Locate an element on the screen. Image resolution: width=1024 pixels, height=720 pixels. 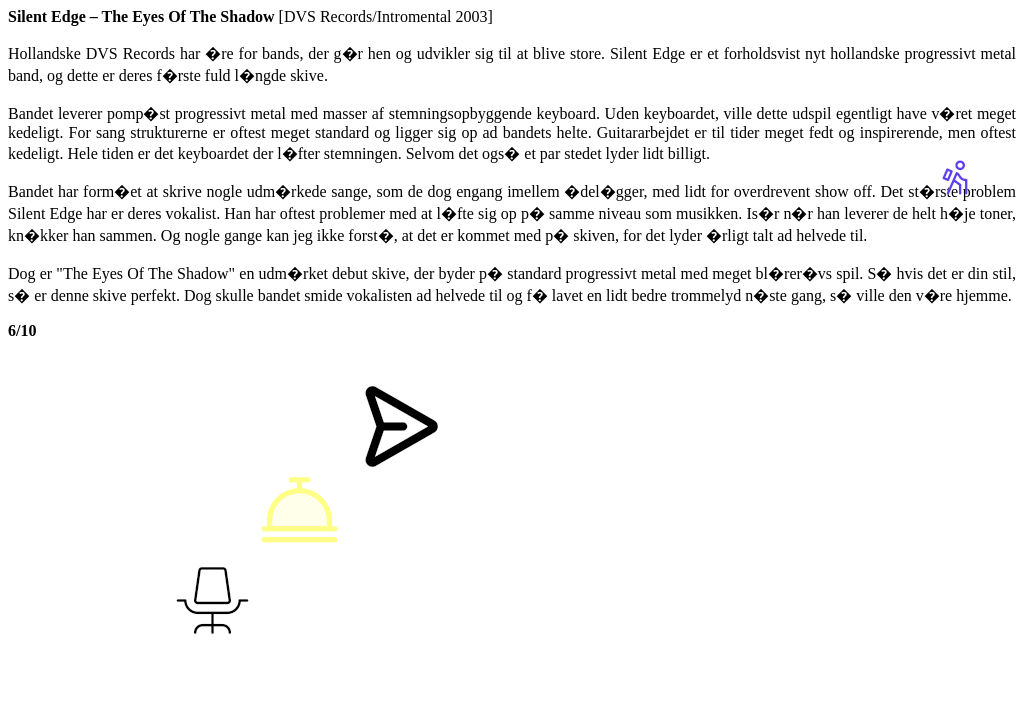
access hiking or trail activities is located at coordinates (956, 177).